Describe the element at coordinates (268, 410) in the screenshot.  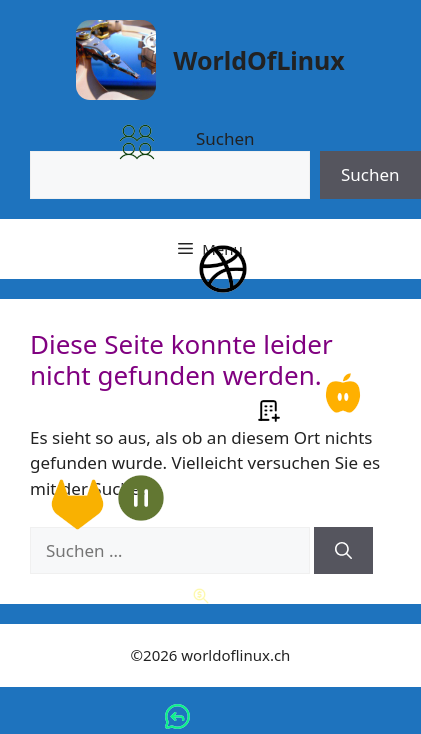
I see `add a new building or property` at that location.